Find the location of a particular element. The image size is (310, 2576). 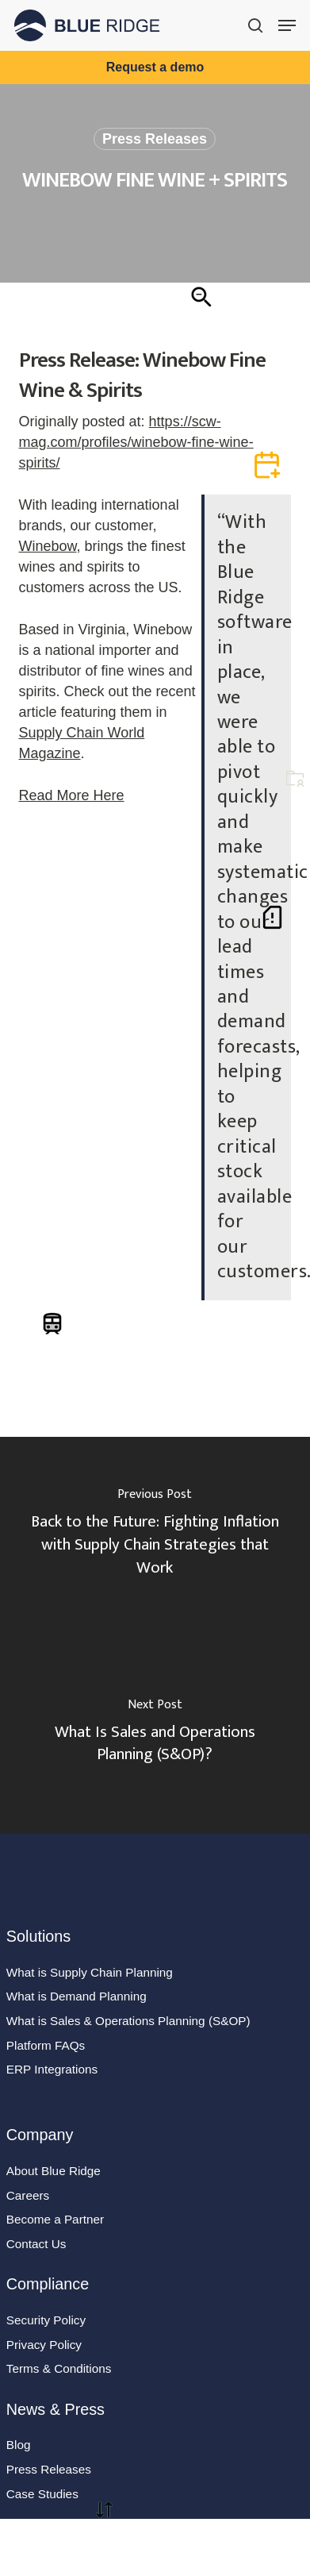

zoom out of the current view is located at coordinates (201, 297).